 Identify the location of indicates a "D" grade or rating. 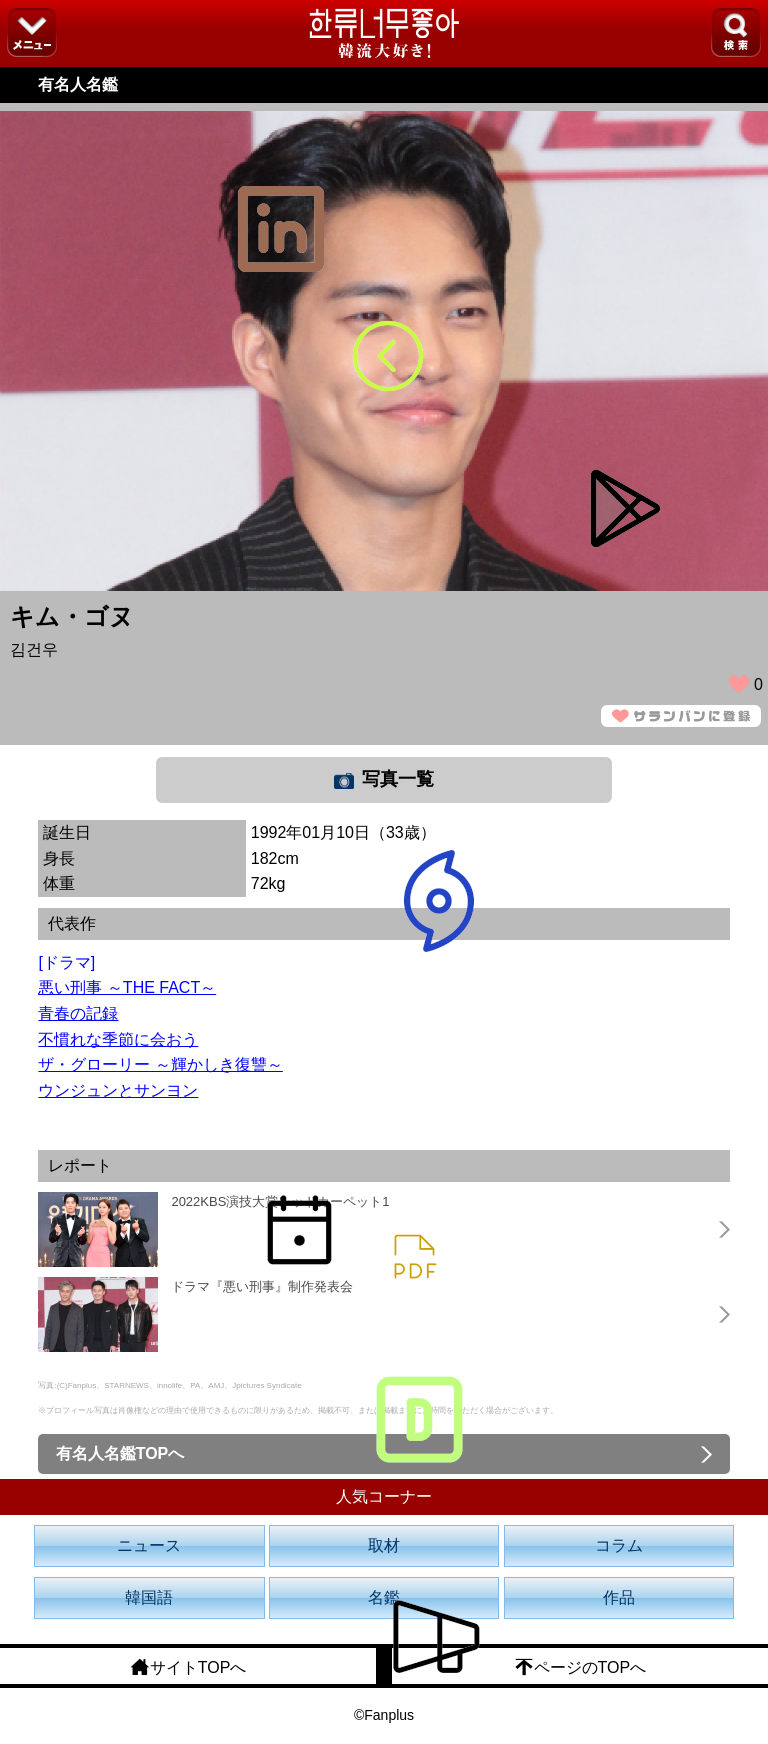
(419, 1419).